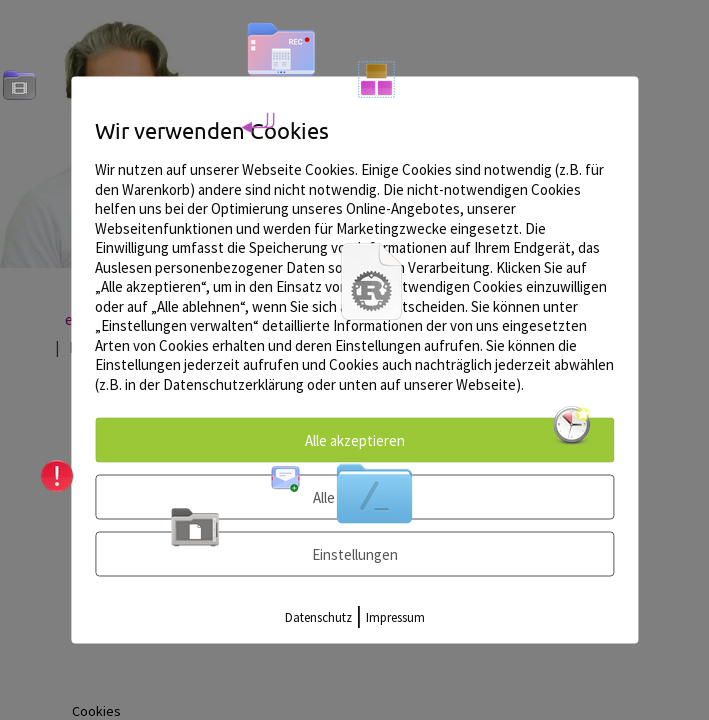 This screenshot has width=709, height=720. What do you see at coordinates (572, 424) in the screenshot?
I see `create a new calendar appointment` at bounding box center [572, 424].